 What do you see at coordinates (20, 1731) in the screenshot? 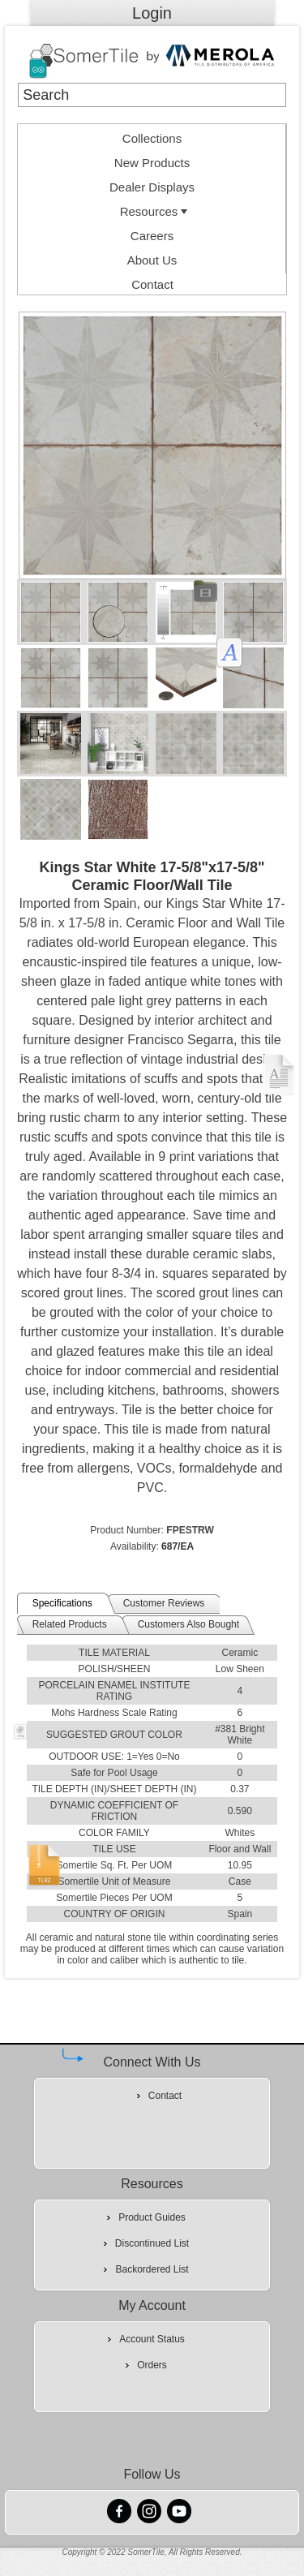
I see `a raw disk image file` at bounding box center [20, 1731].